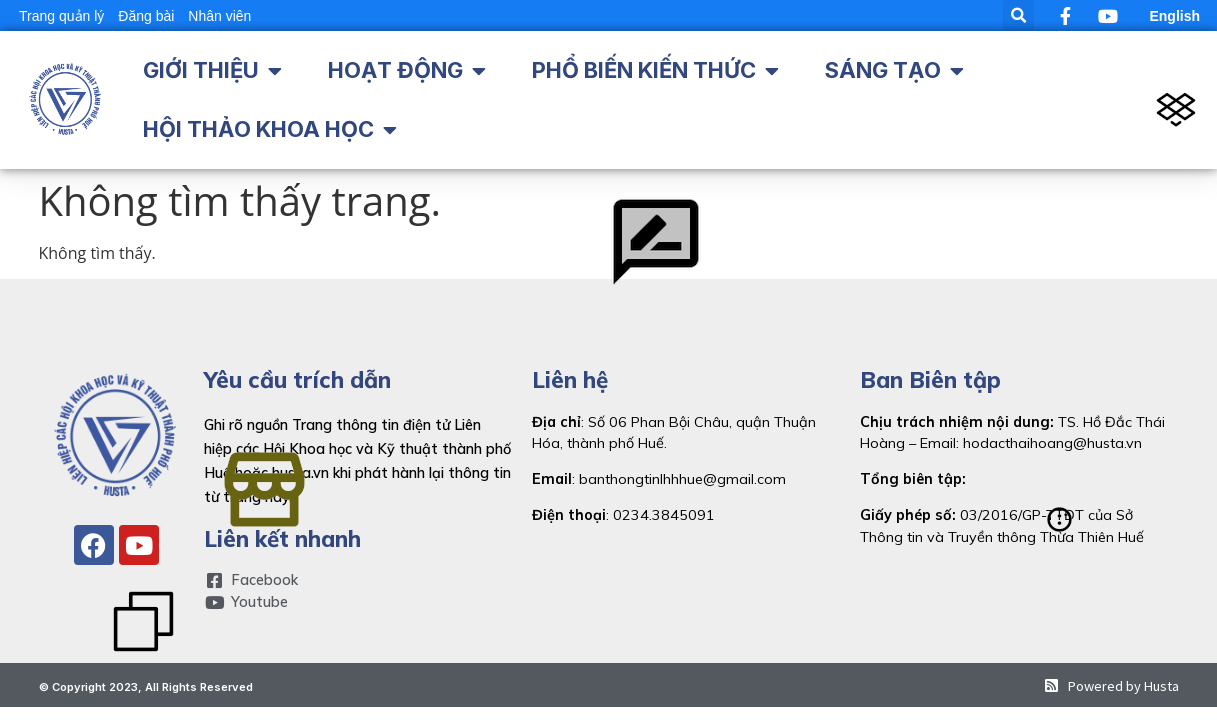  Describe the element at coordinates (1059, 519) in the screenshot. I see `open more options menu` at that location.